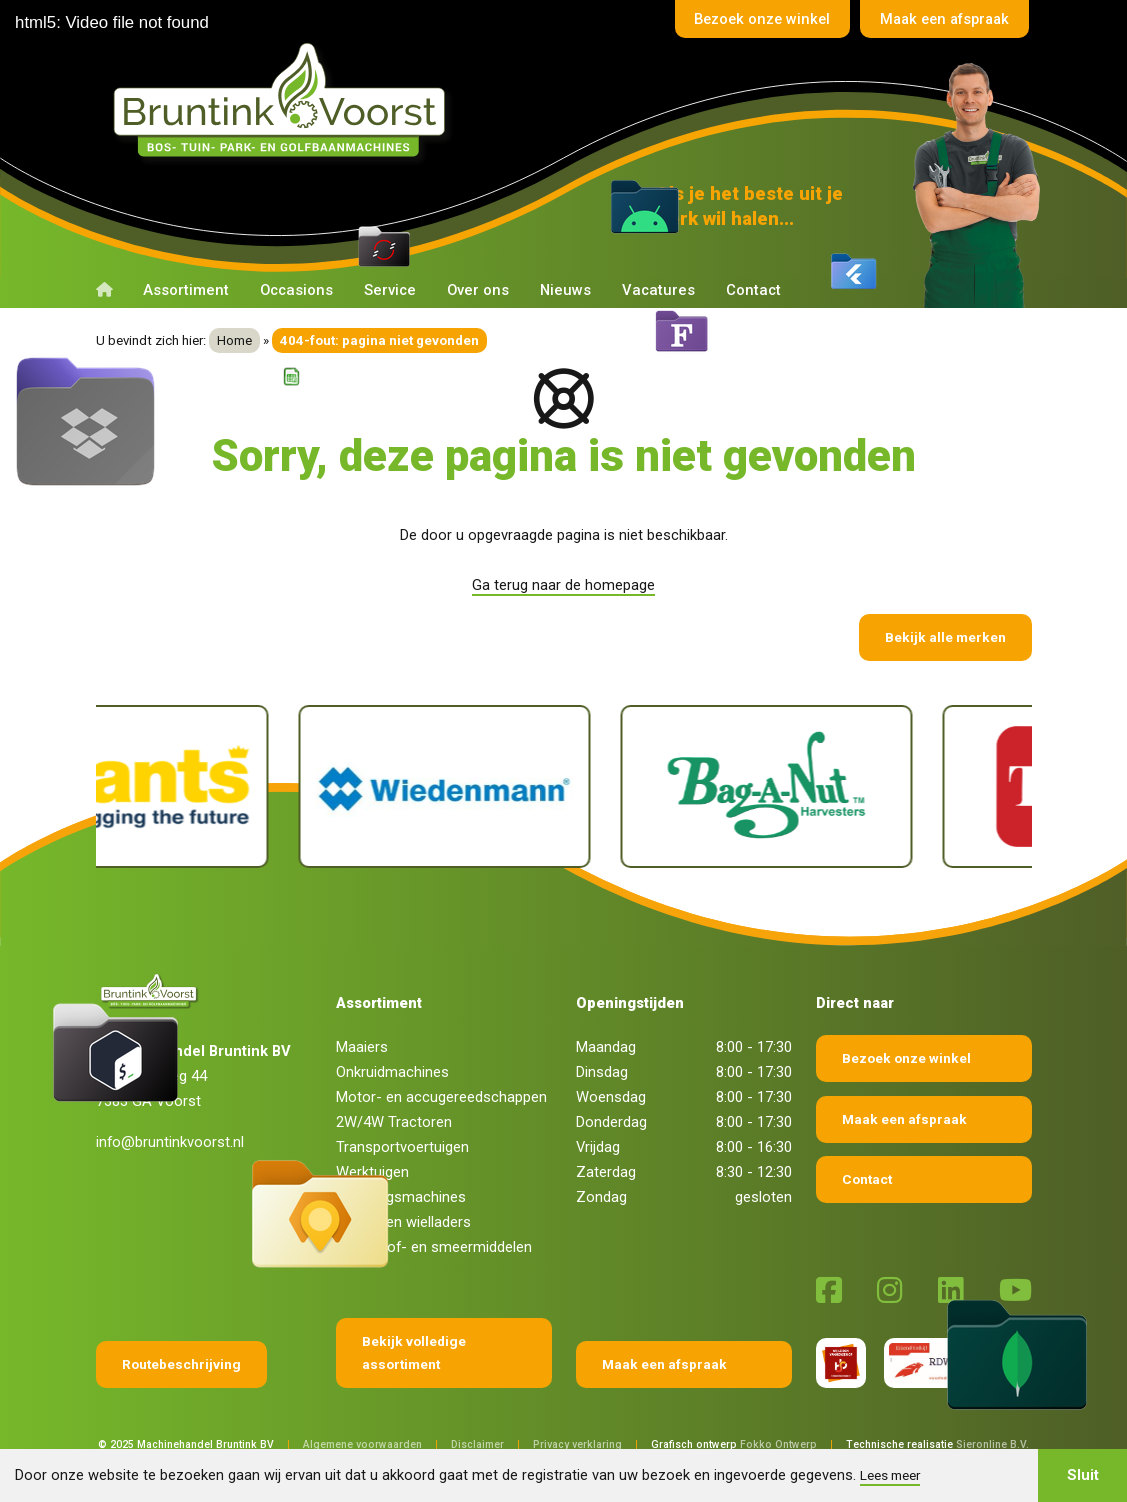  I want to click on open flutter project folder, so click(853, 272).